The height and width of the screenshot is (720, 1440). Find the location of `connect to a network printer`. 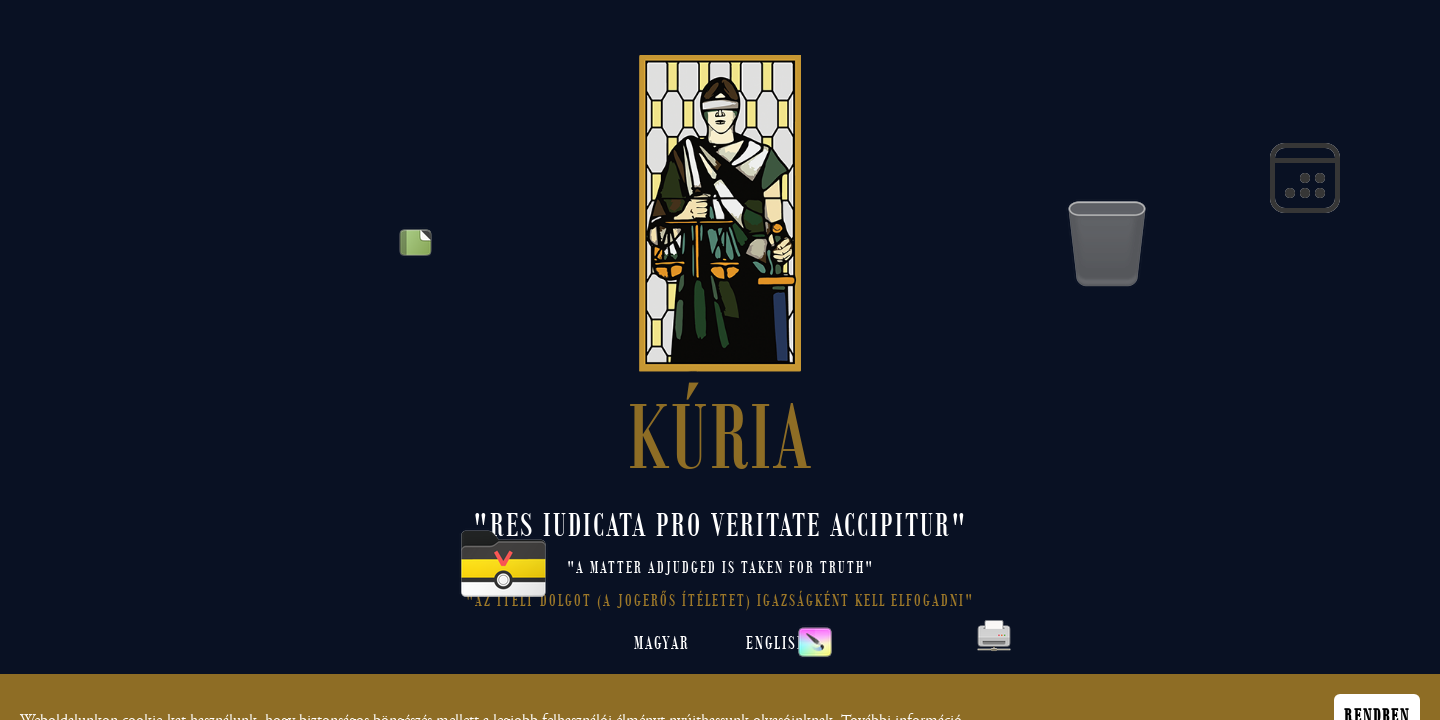

connect to a network printer is located at coordinates (994, 636).